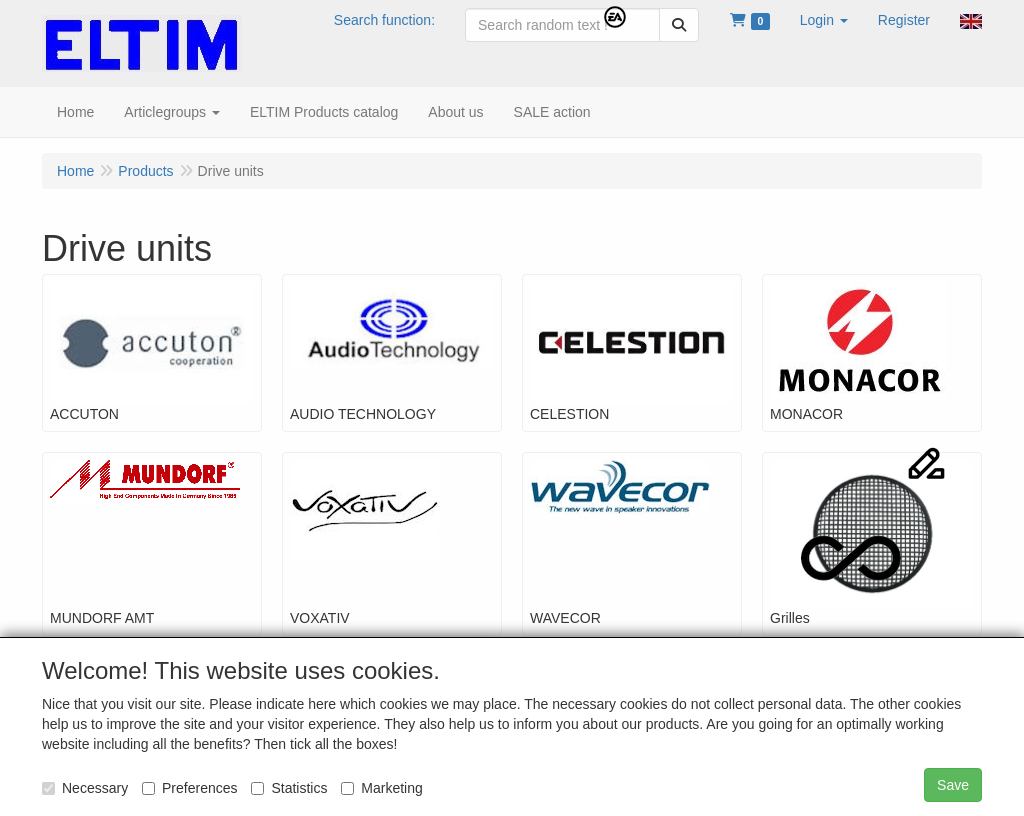 The height and width of the screenshot is (816, 1024). I want to click on indicates all-inclusive or unlimited features, so click(851, 558).